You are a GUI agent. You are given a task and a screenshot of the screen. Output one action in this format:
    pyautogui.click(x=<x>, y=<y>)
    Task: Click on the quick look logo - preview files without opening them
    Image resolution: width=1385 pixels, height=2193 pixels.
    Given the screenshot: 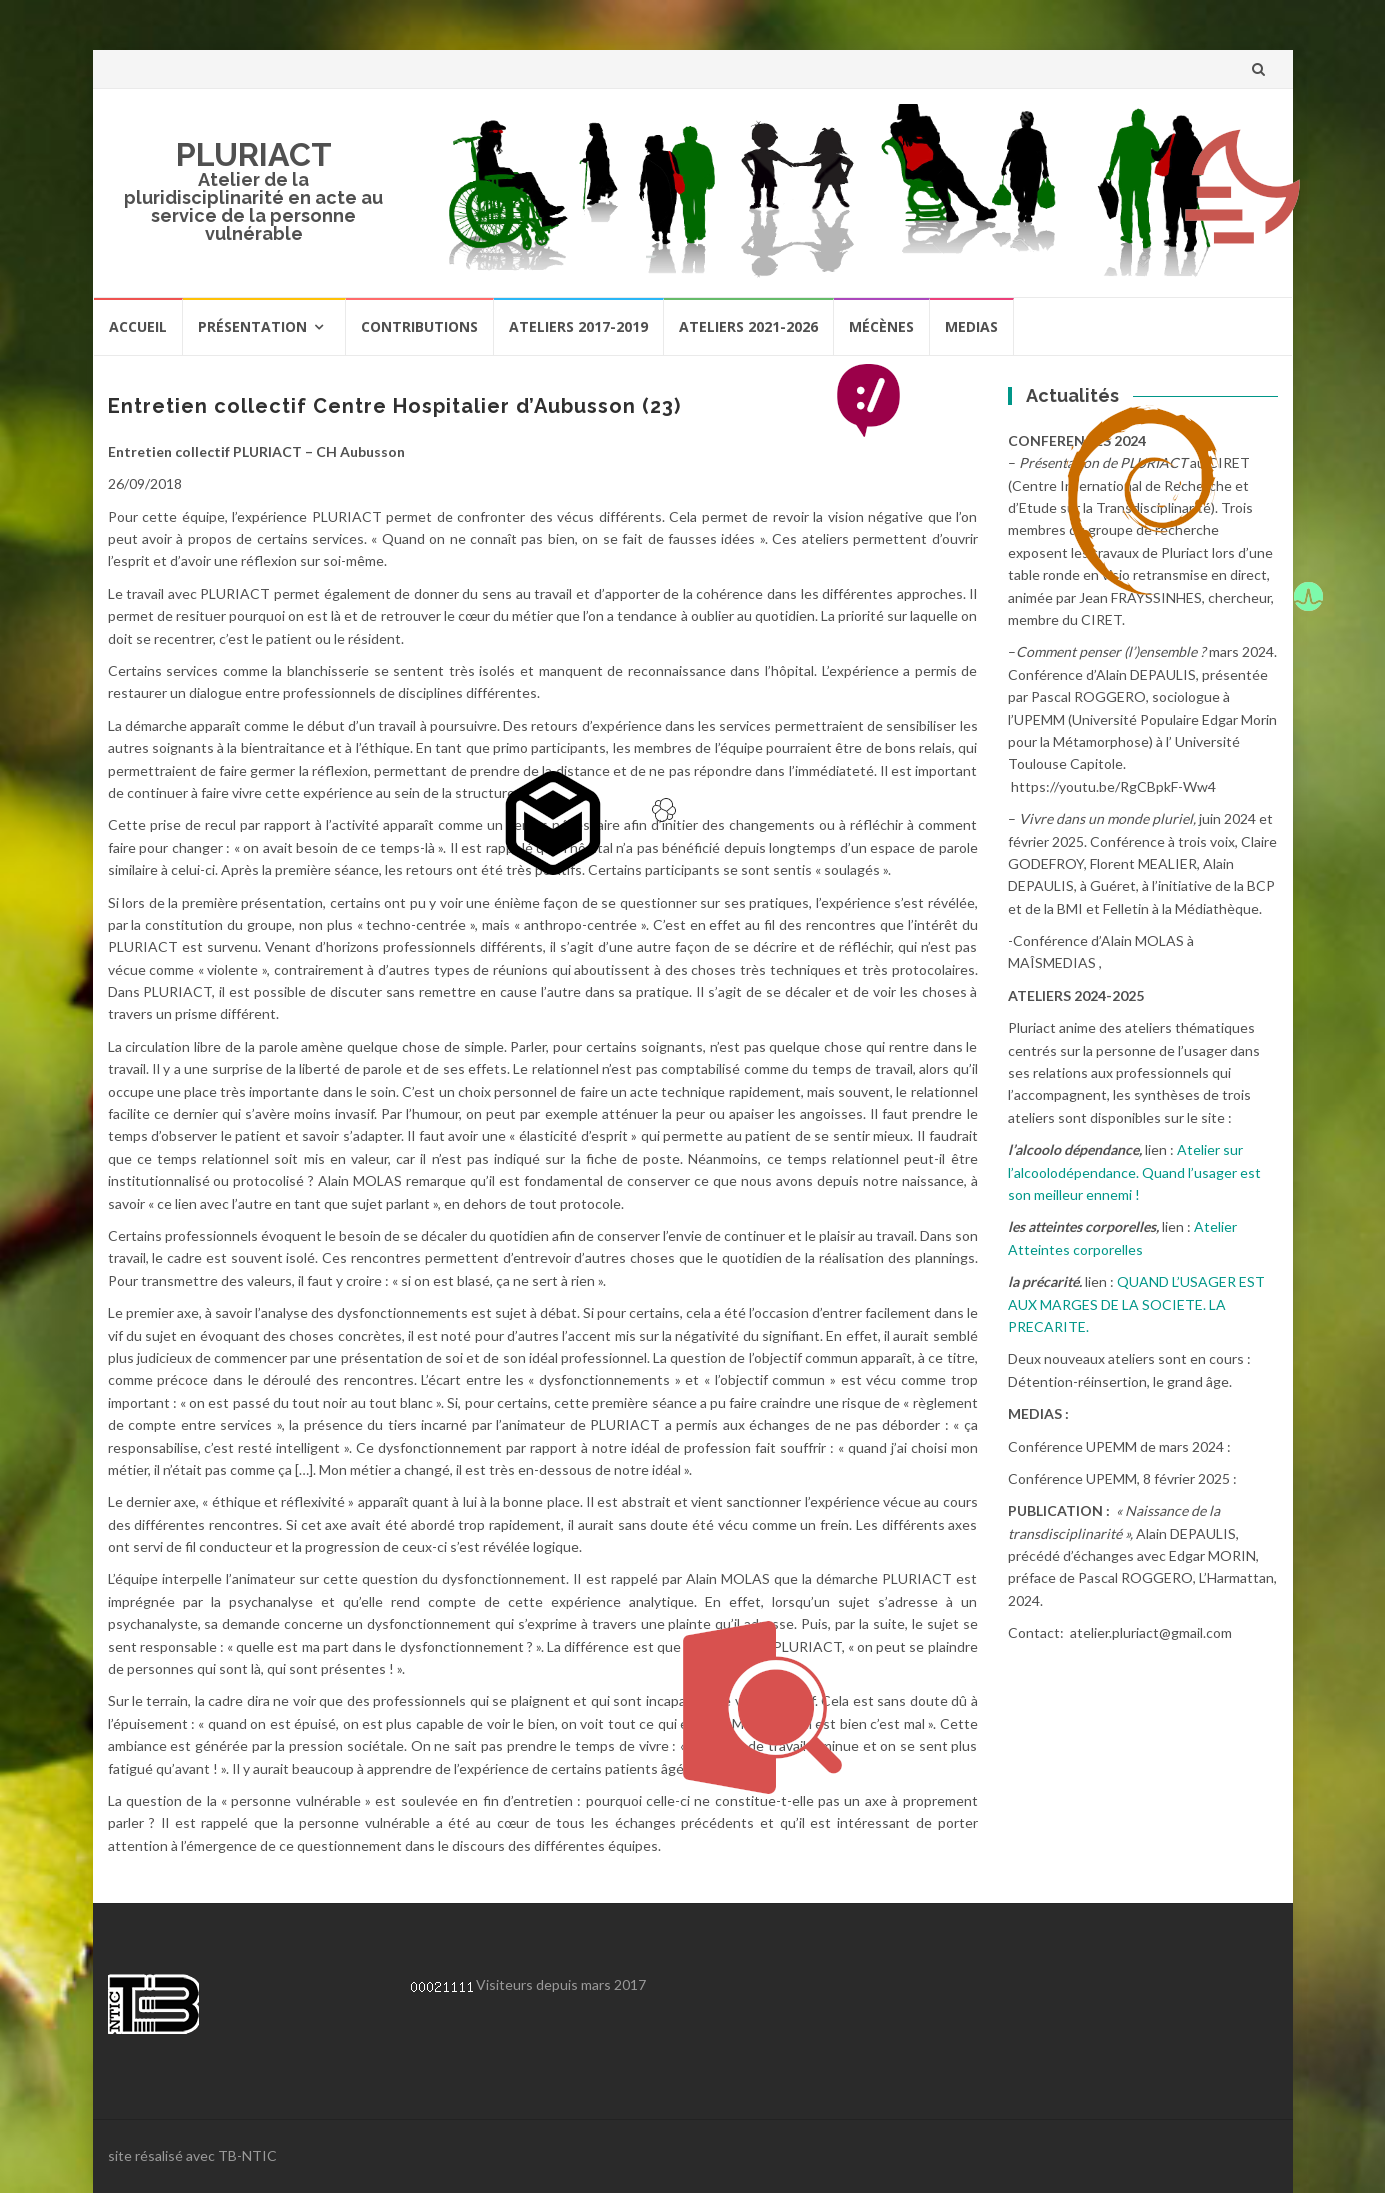 What is the action you would take?
    pyautogui.click(x=762, y=1707)
    